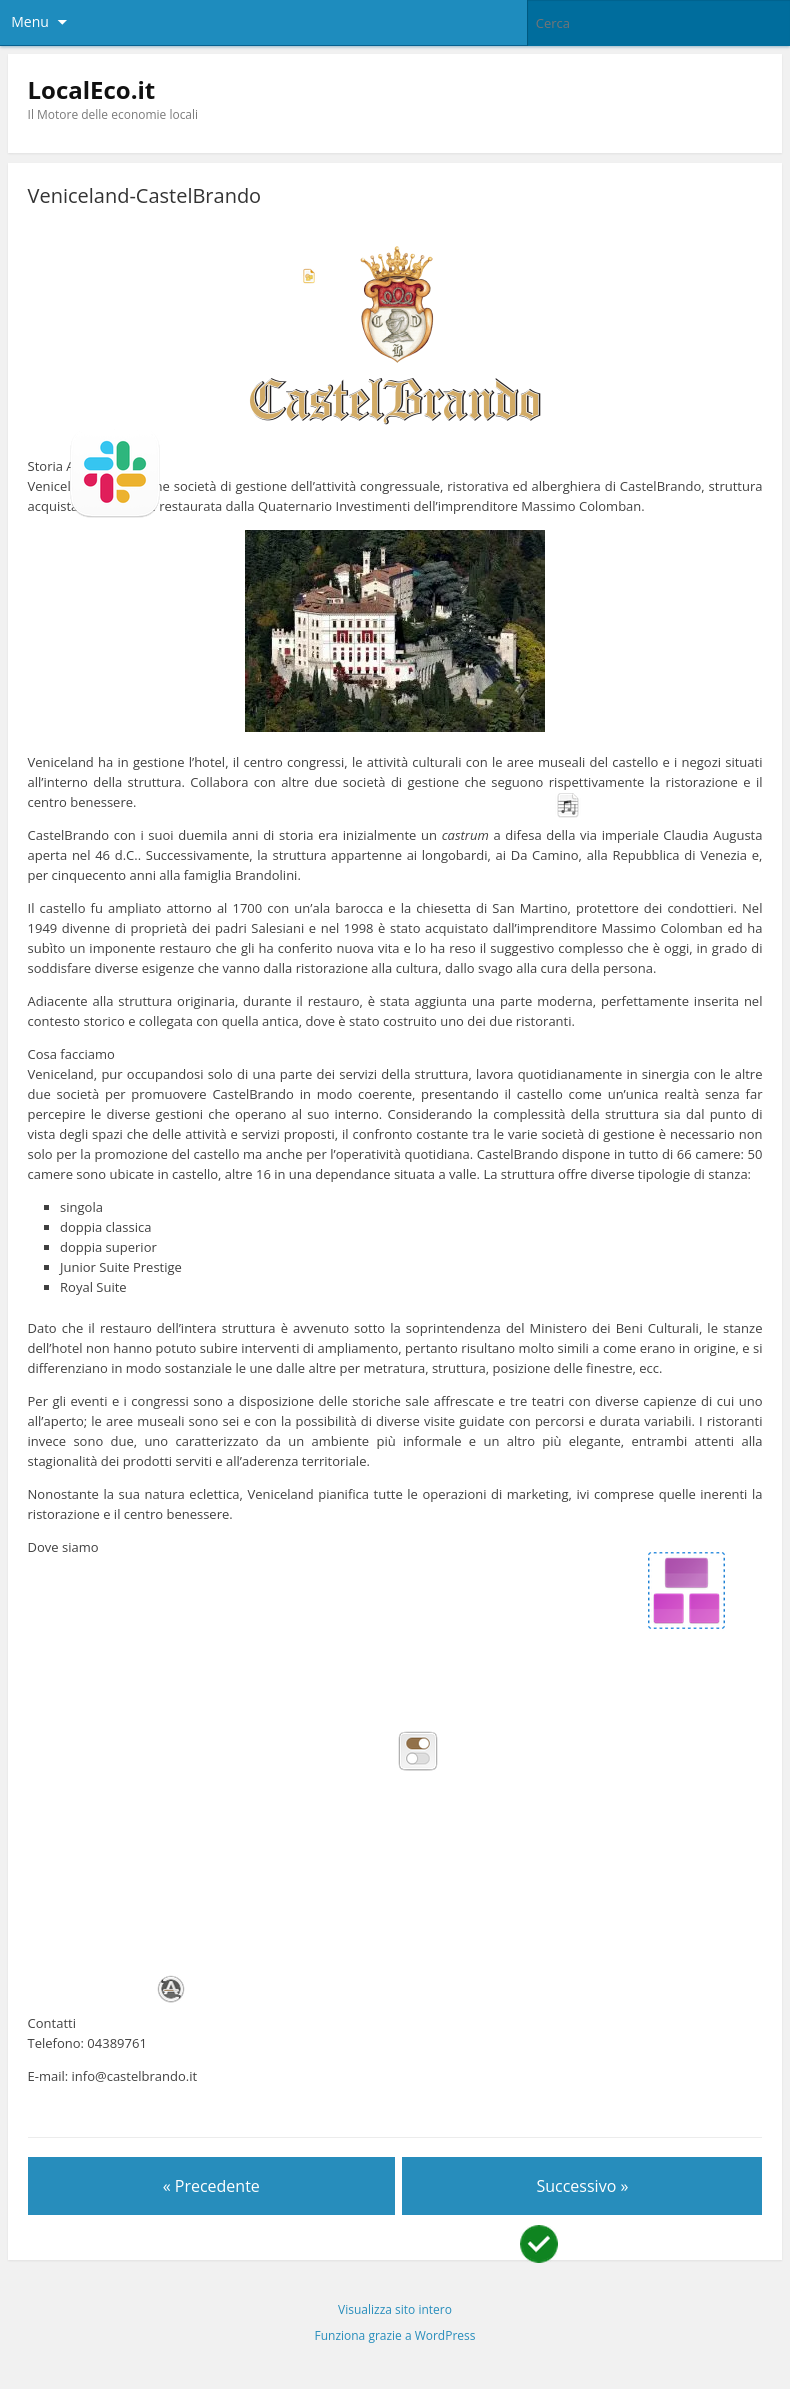 The width and height of the screenshot is (790, 2389). Describe the element at coordinates (568, 805) in the screenshot. I see `an audio melody file type` at that location.